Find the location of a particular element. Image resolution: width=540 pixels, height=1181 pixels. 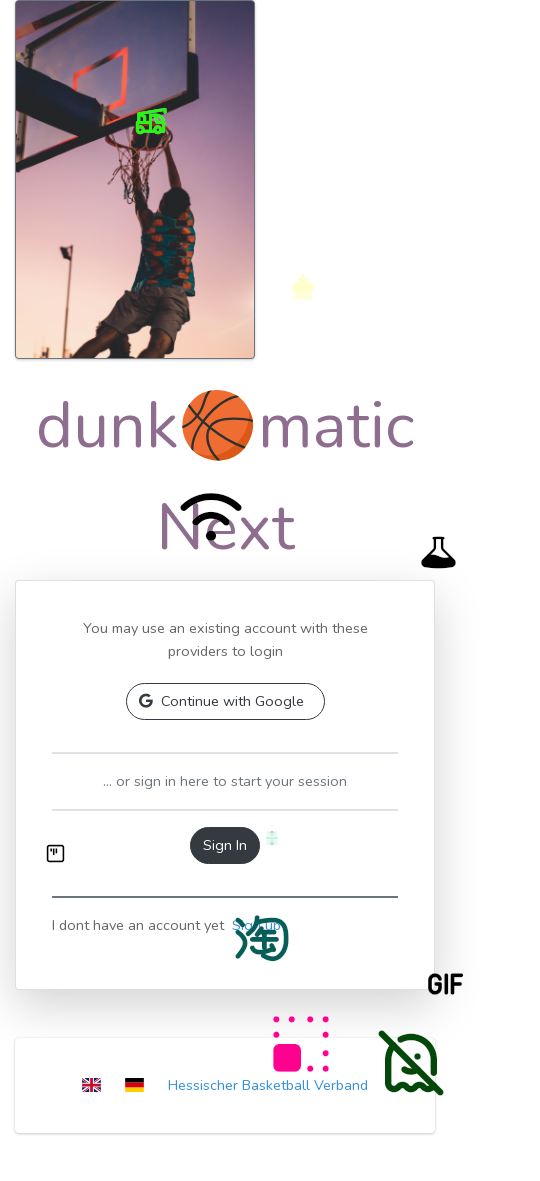

chess king piece indicator is located at coordinates (303, 287).